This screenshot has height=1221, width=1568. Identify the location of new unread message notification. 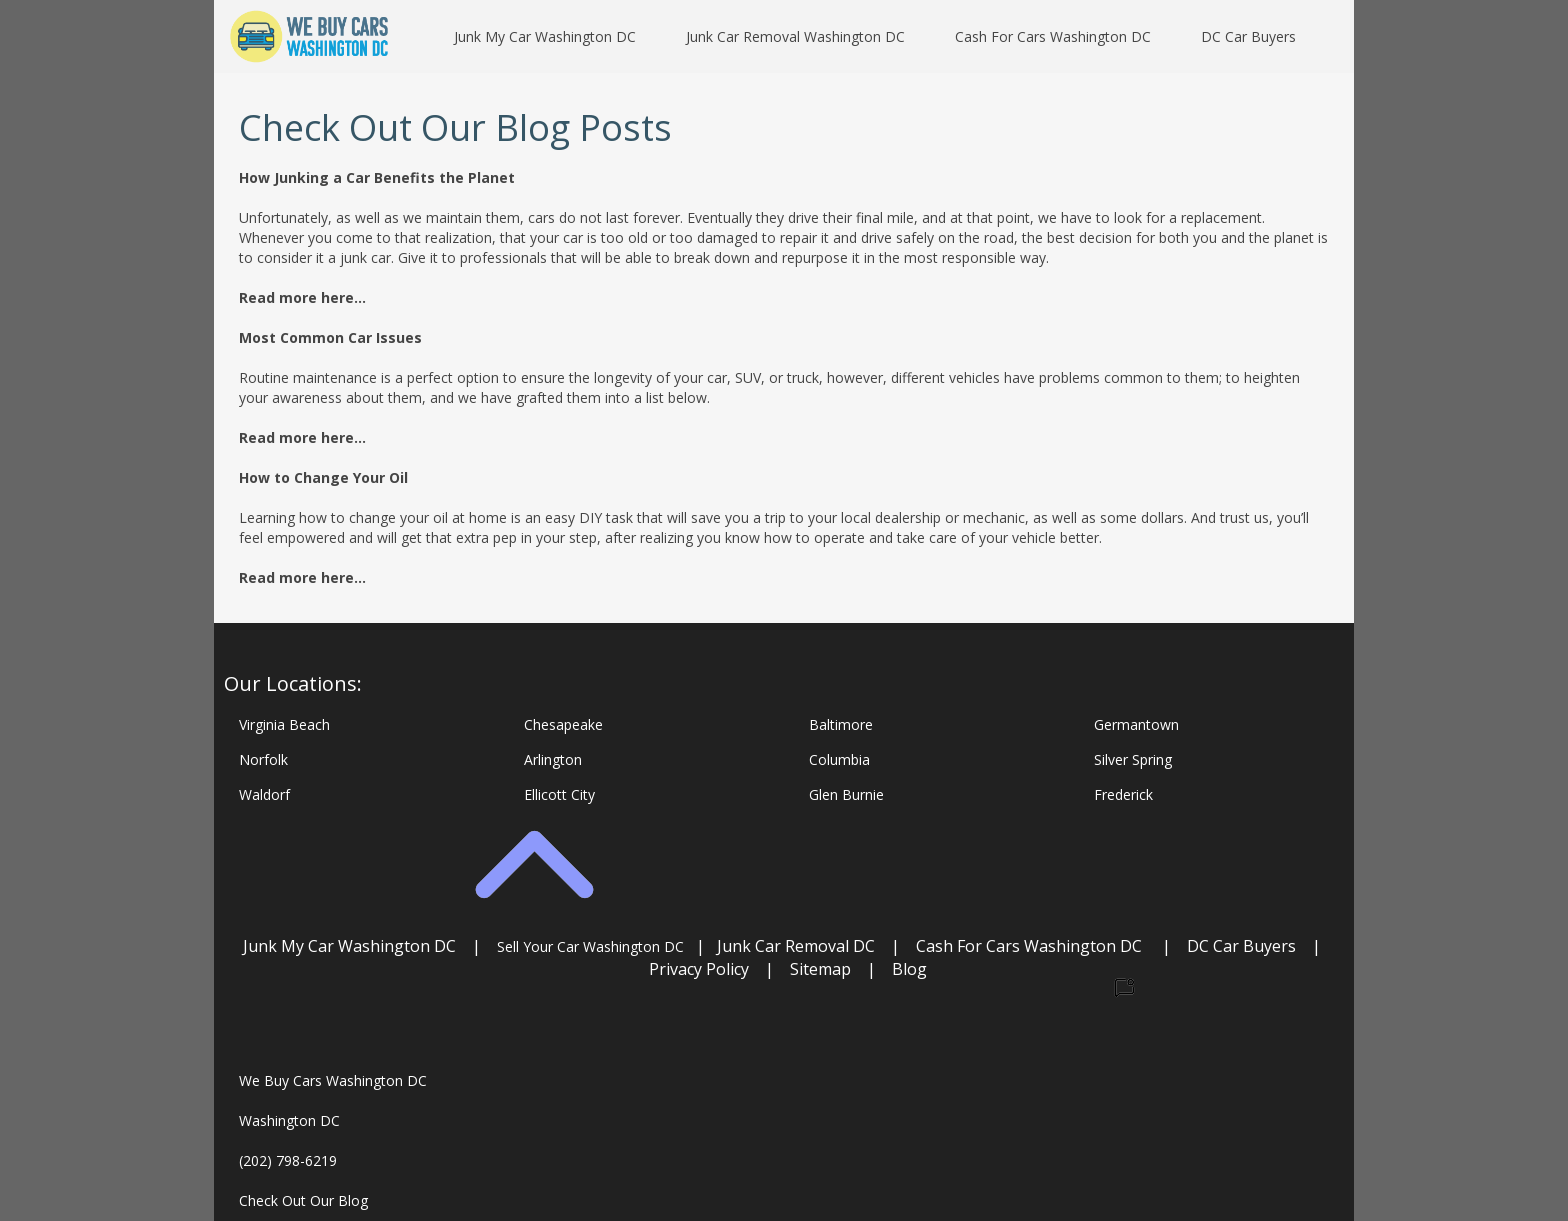
(1124, 987).